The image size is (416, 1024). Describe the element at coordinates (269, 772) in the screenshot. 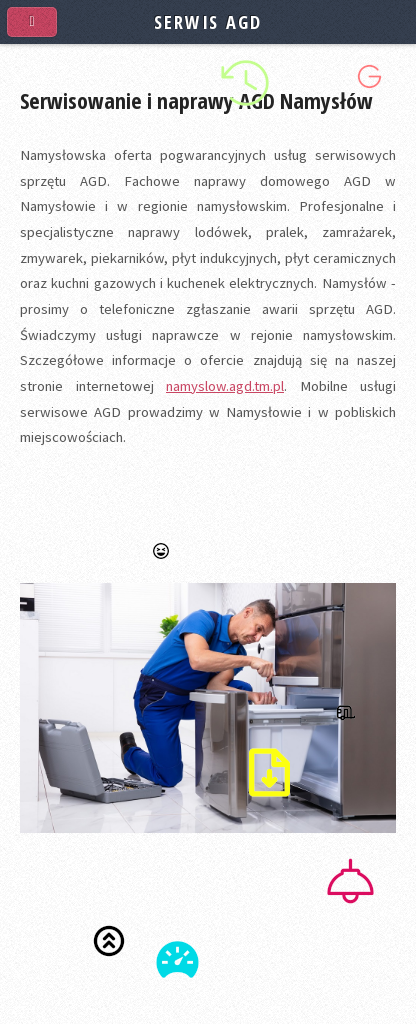

I see `download file` at that location.